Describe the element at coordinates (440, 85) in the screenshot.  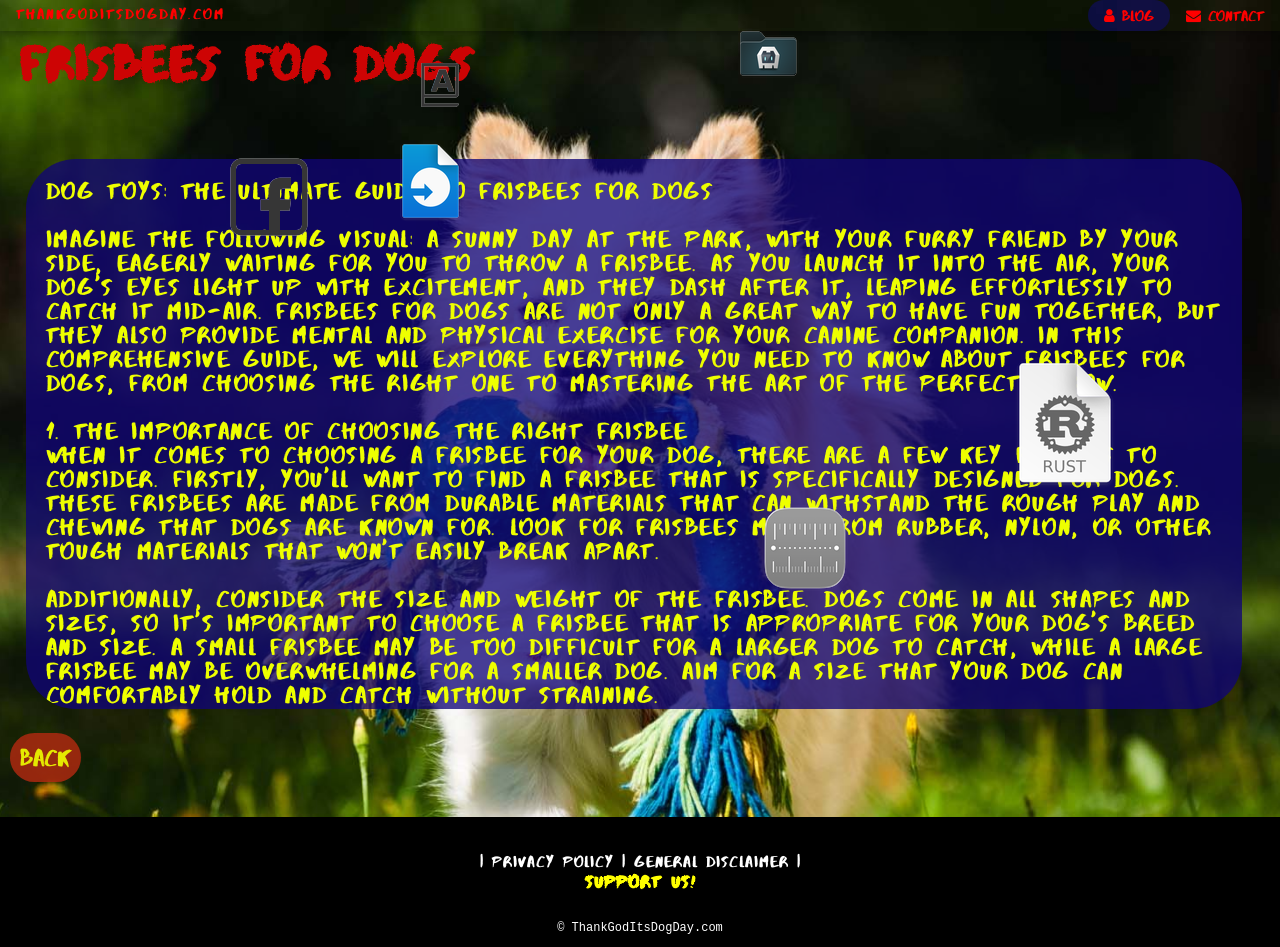
I see `open the dictionary app` at that location.